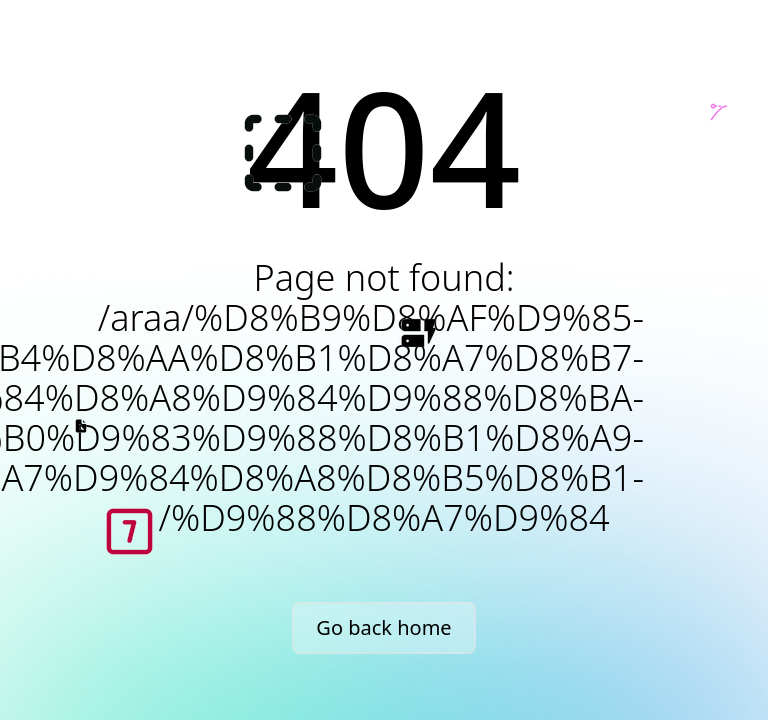  Describe the element at coordinates (419, 333) in the screenshot. I see `access dynamic or auto-generated forms` at that location.